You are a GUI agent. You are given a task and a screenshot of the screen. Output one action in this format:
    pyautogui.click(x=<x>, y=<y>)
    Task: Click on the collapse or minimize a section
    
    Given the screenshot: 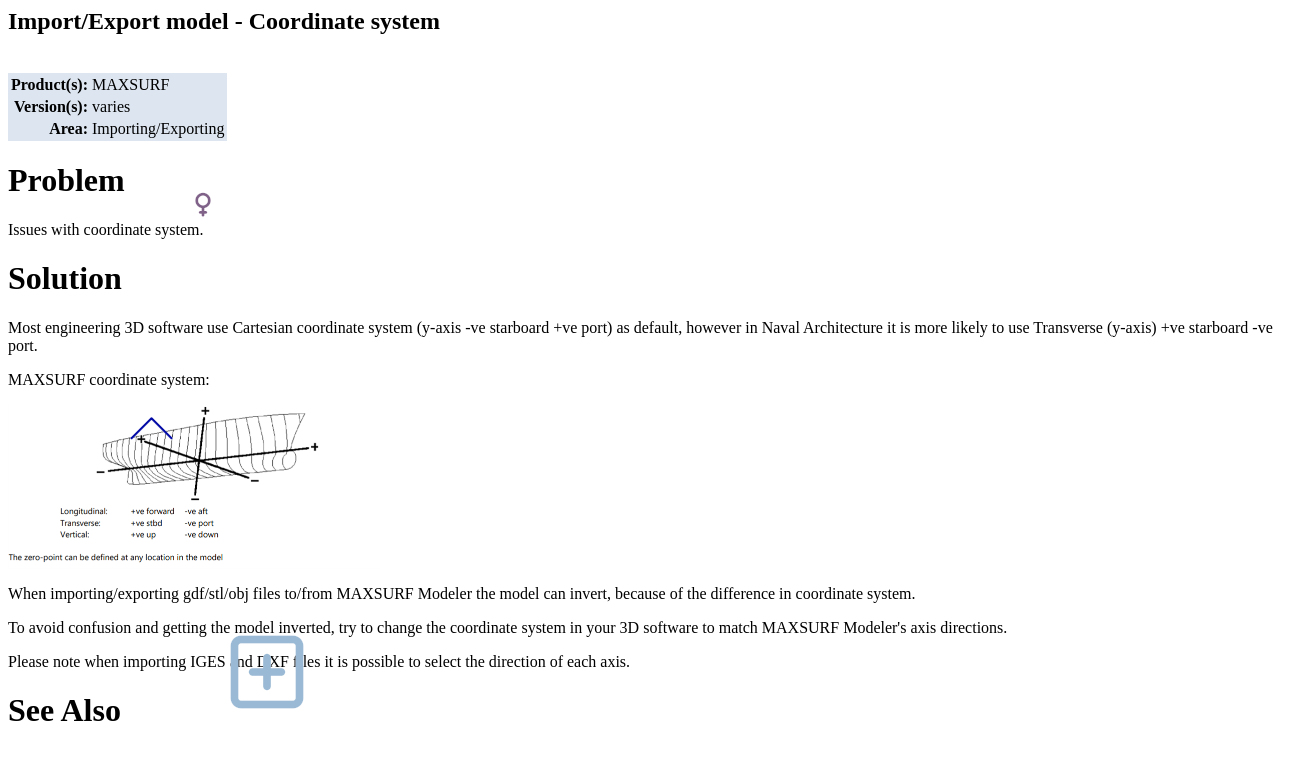 What is the action you would take?
    pyautogui.click(x=151, y=440)
    